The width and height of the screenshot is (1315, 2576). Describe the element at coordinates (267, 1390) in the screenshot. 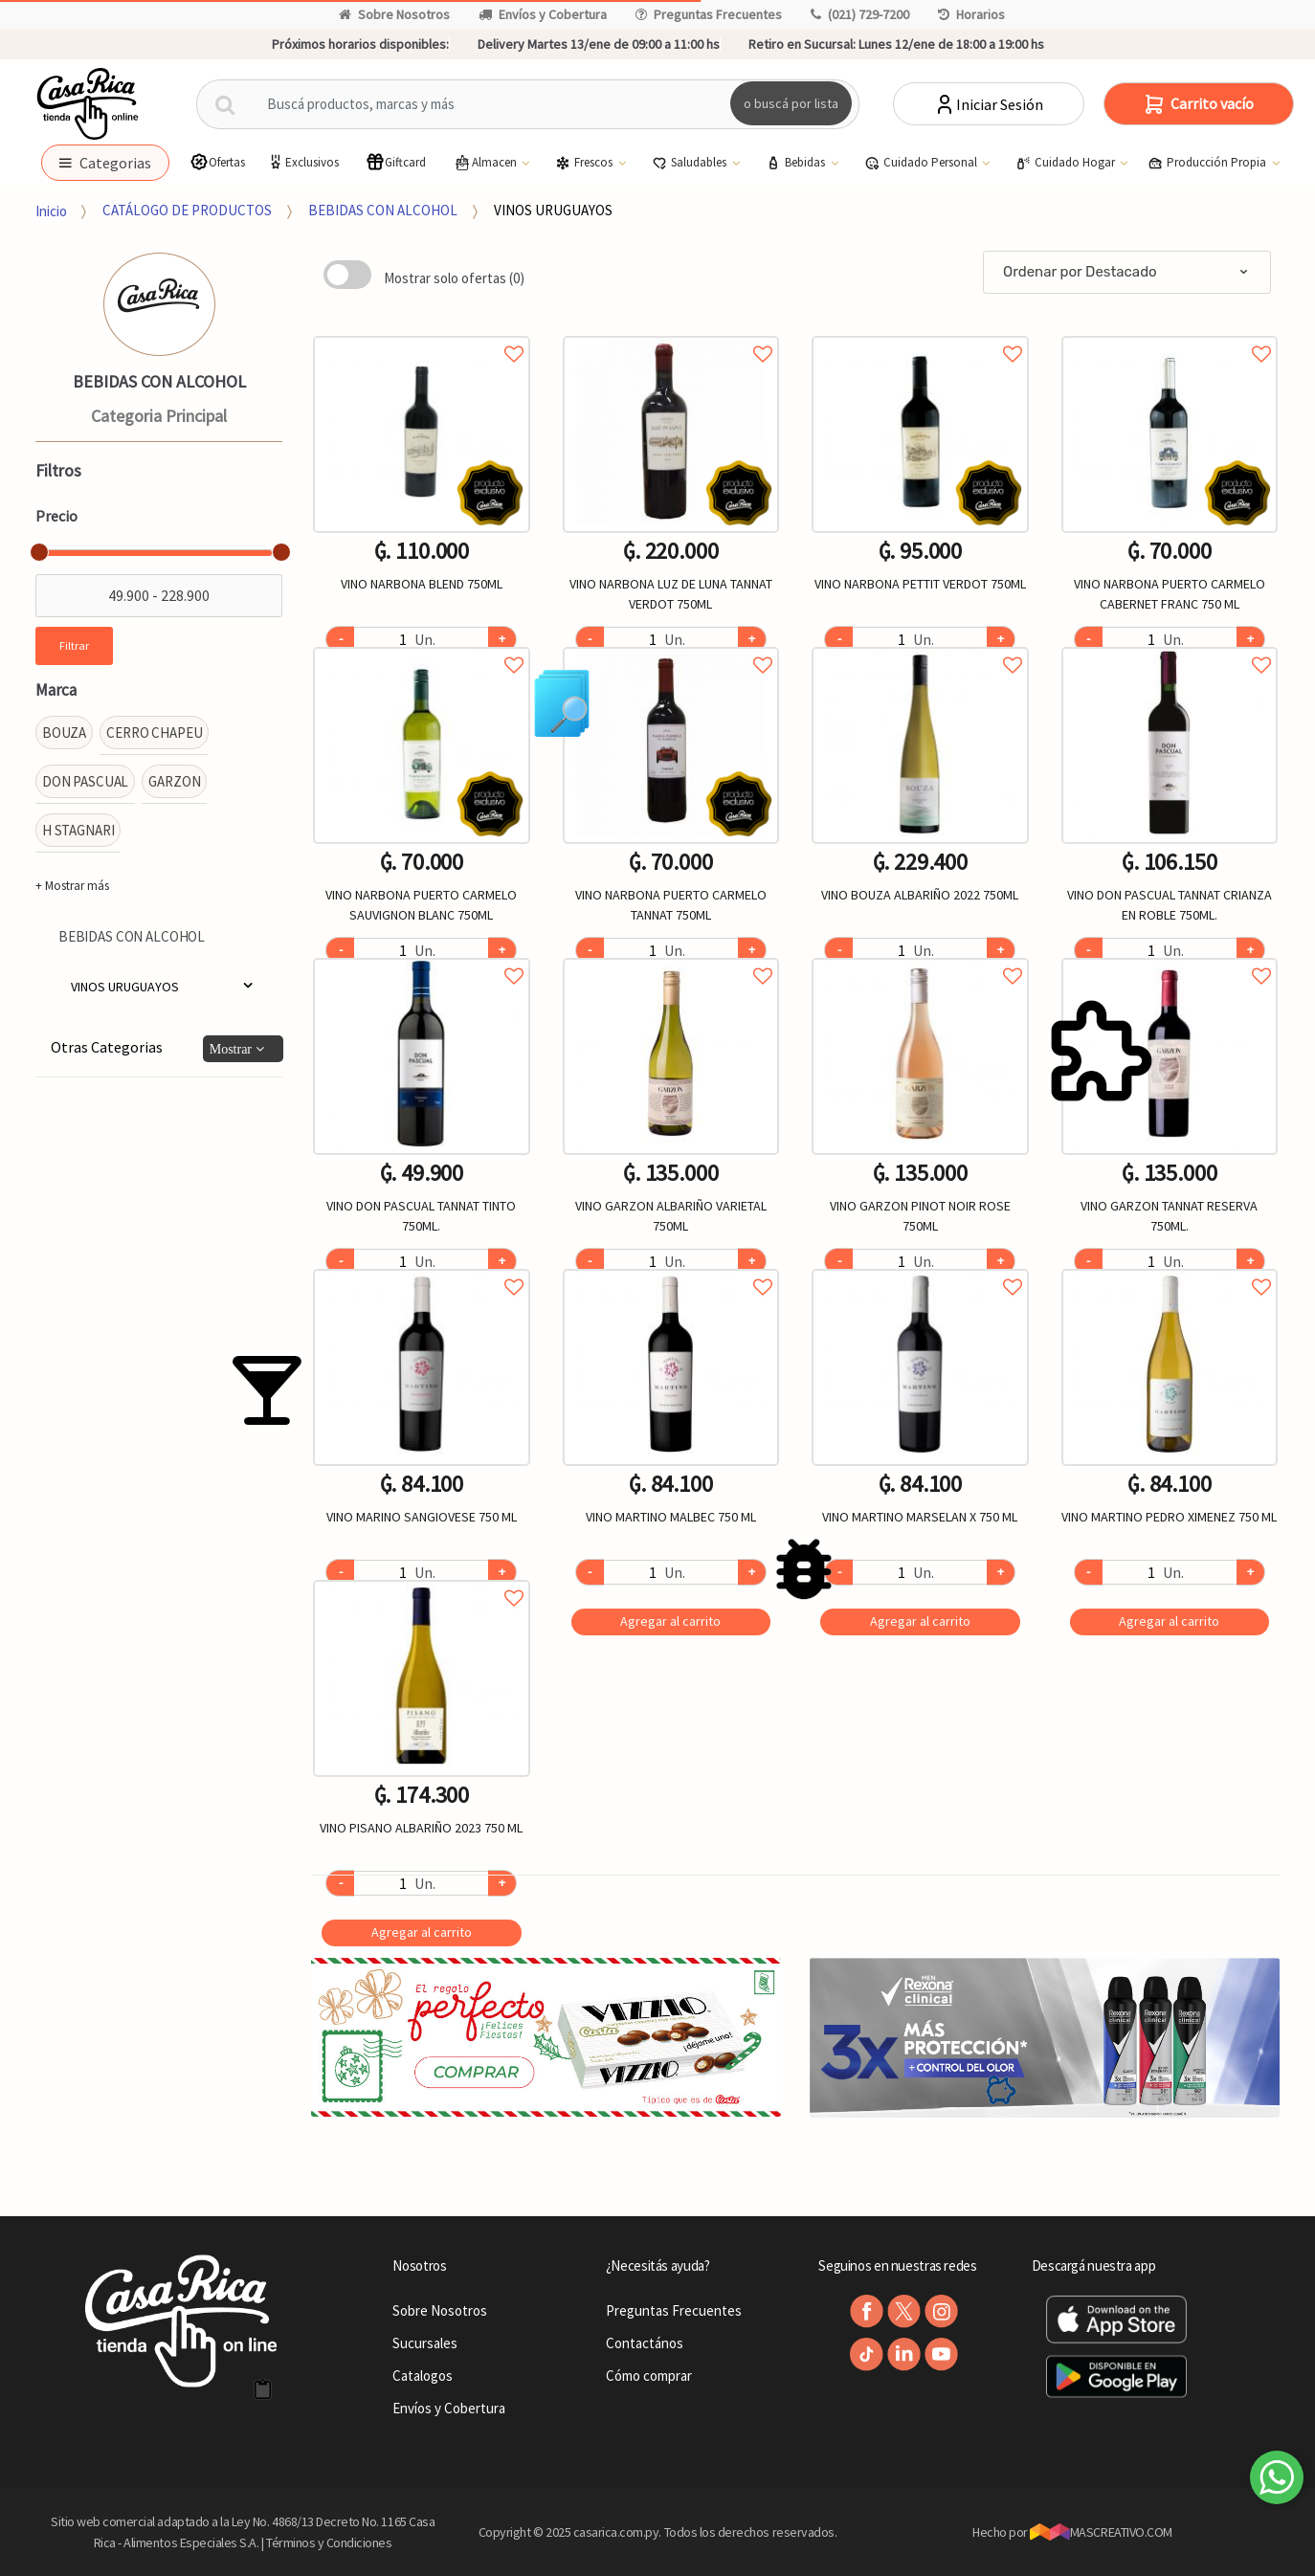

I see `find nearby bars or nightlife` at that location.